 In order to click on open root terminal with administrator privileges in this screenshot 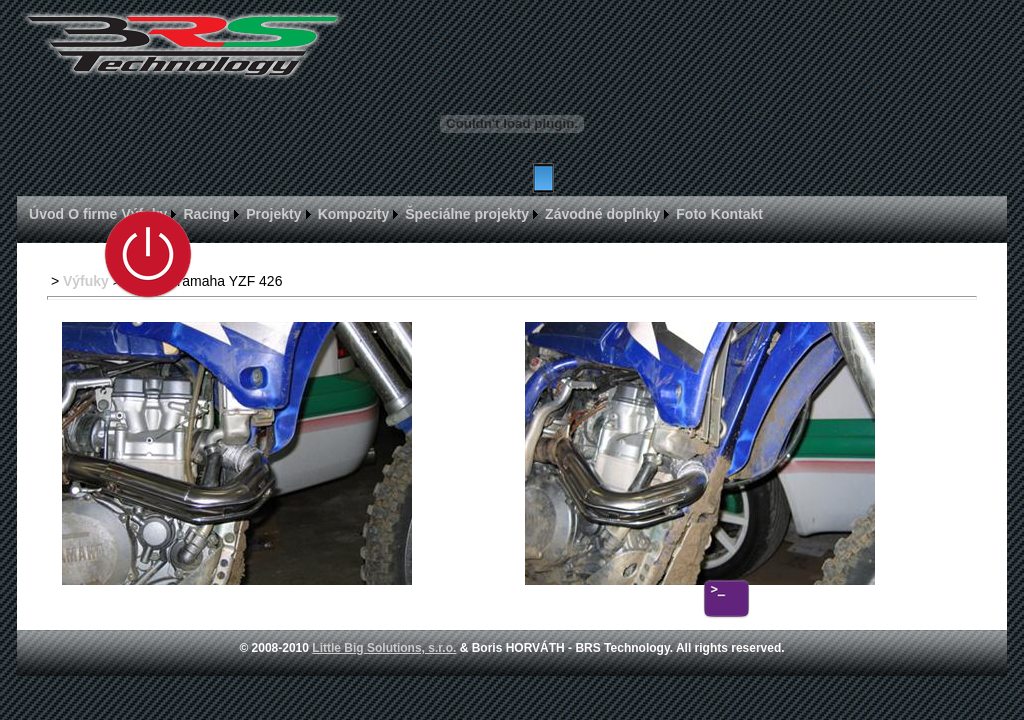, I will do `click(726, 598)`.